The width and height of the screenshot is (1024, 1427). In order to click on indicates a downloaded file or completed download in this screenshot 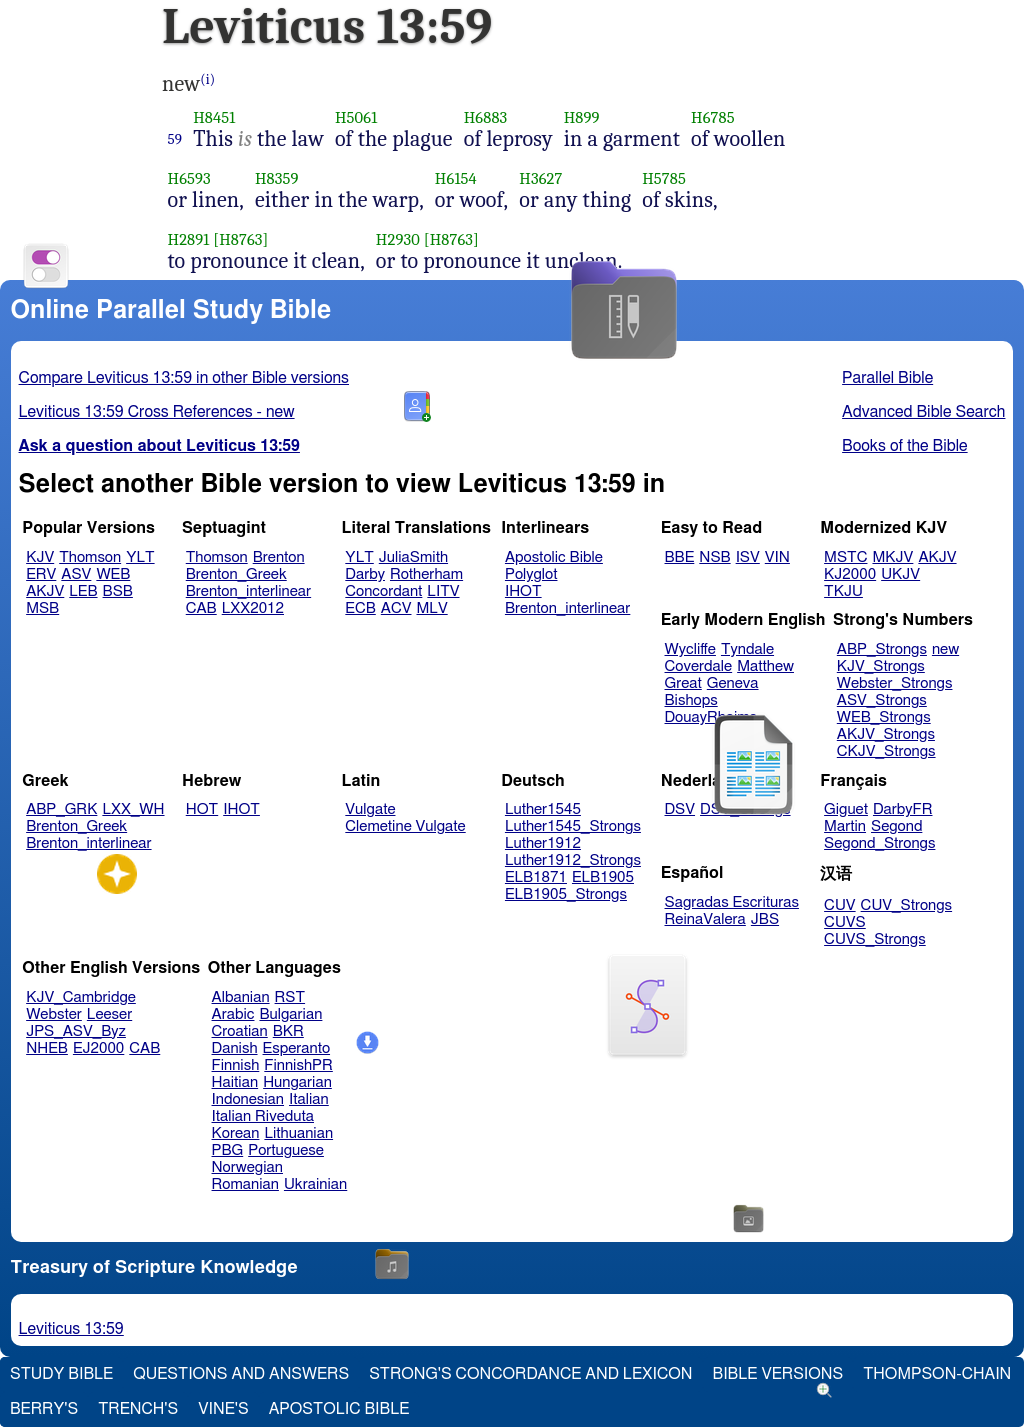, I will do `click(367, 1042)`.